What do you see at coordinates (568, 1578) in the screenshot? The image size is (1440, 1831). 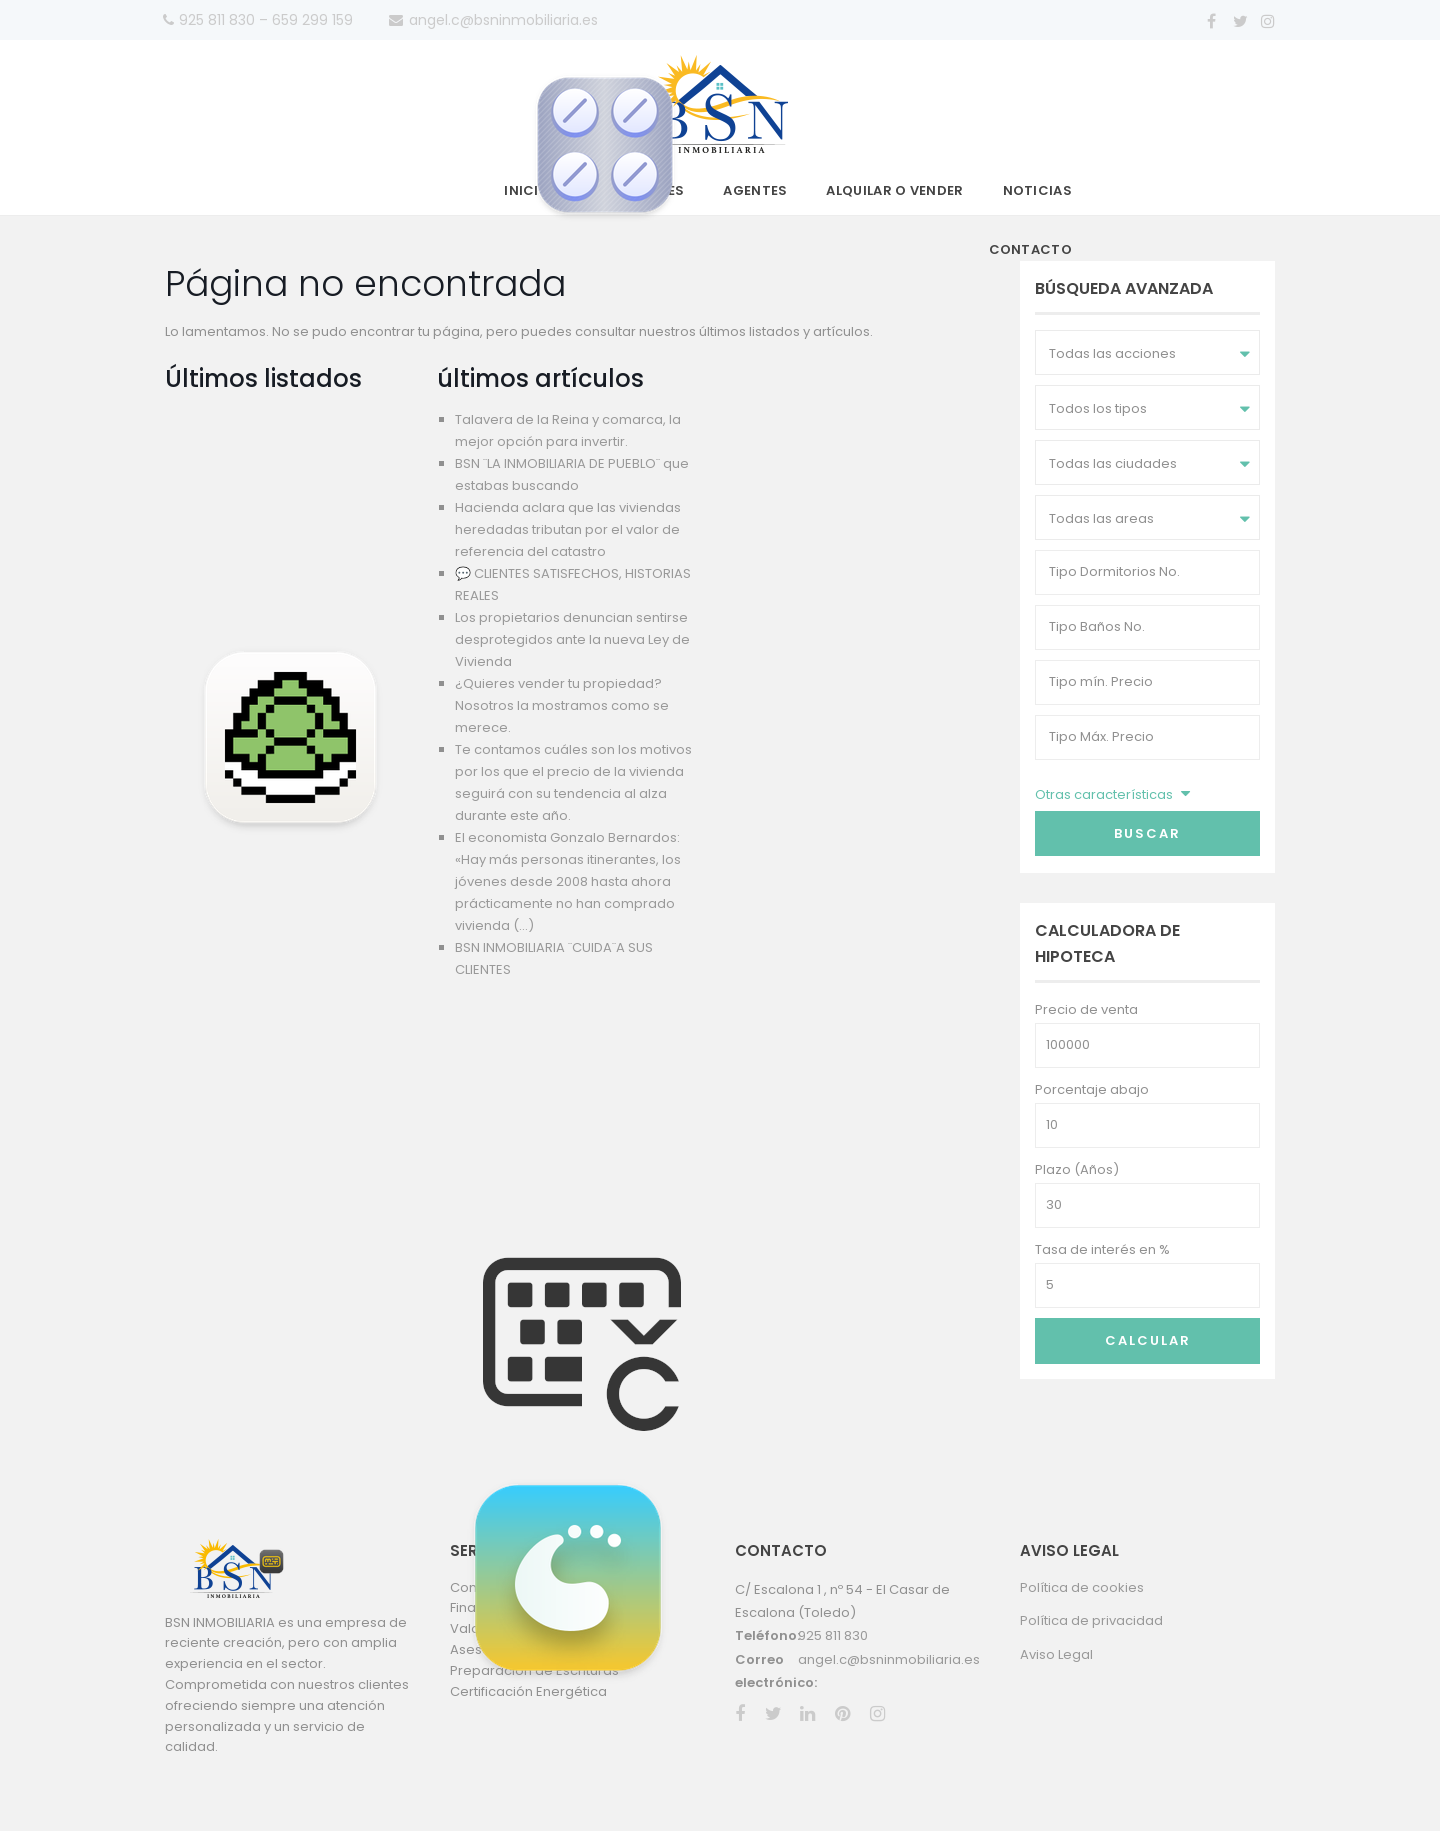 I see `open the plasma desktop environment app` at bounding box center [568, 1578].